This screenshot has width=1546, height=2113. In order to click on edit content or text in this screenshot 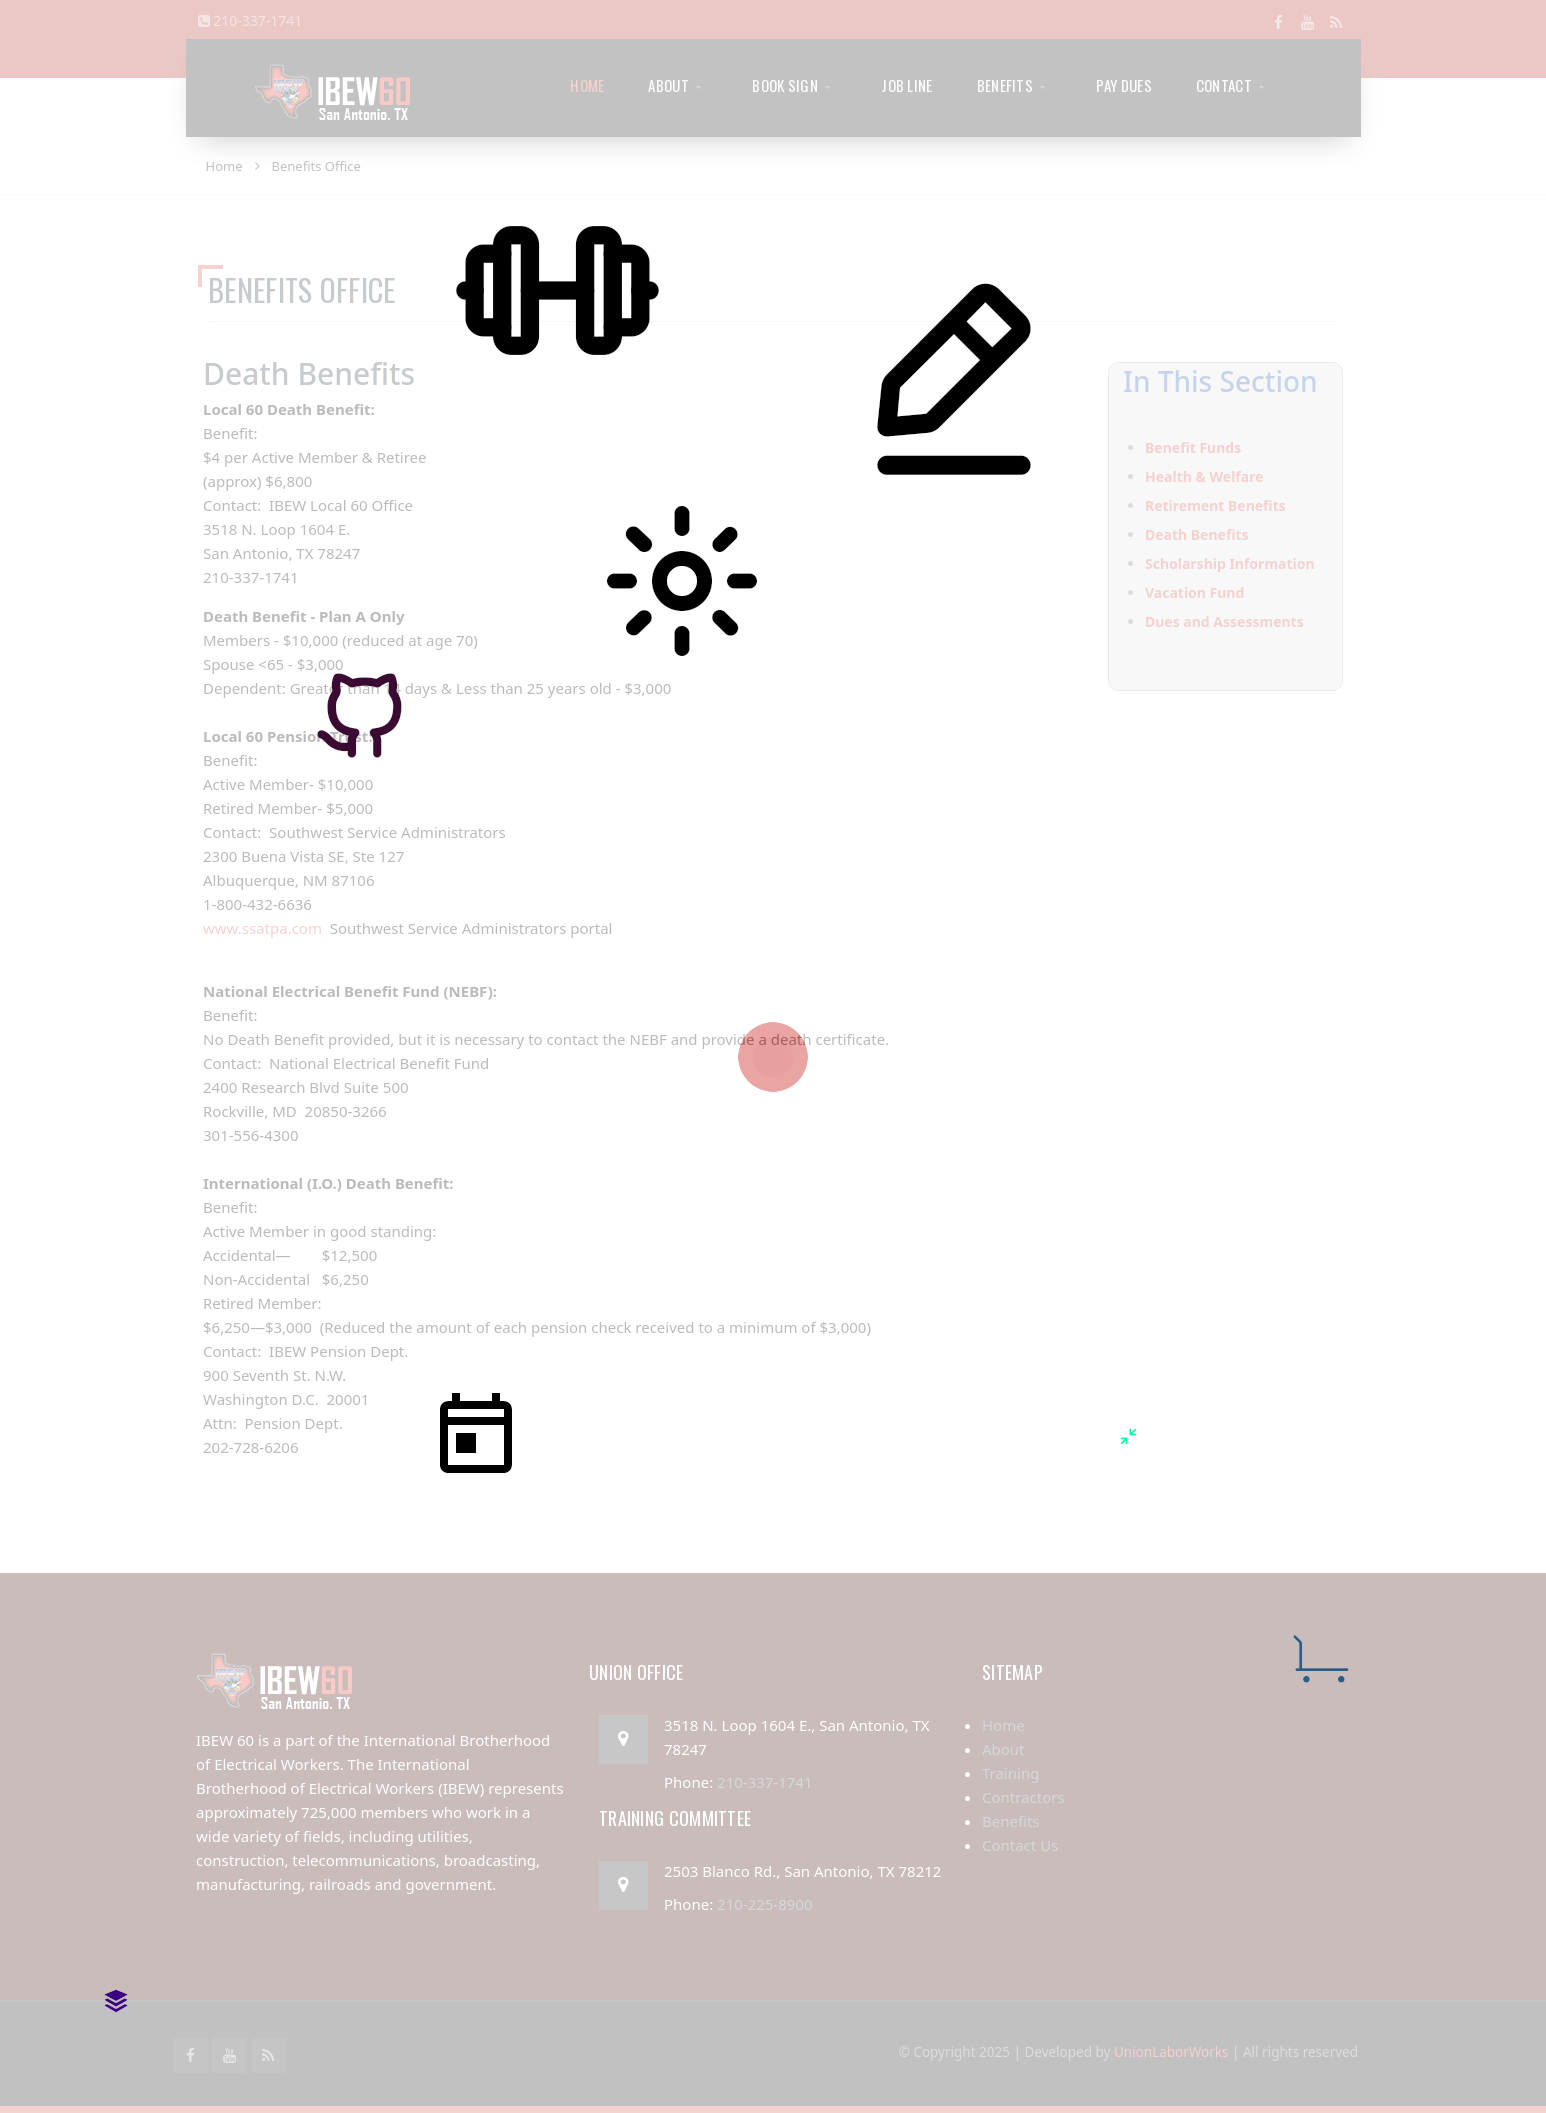, I will do `click(954, 379)`.